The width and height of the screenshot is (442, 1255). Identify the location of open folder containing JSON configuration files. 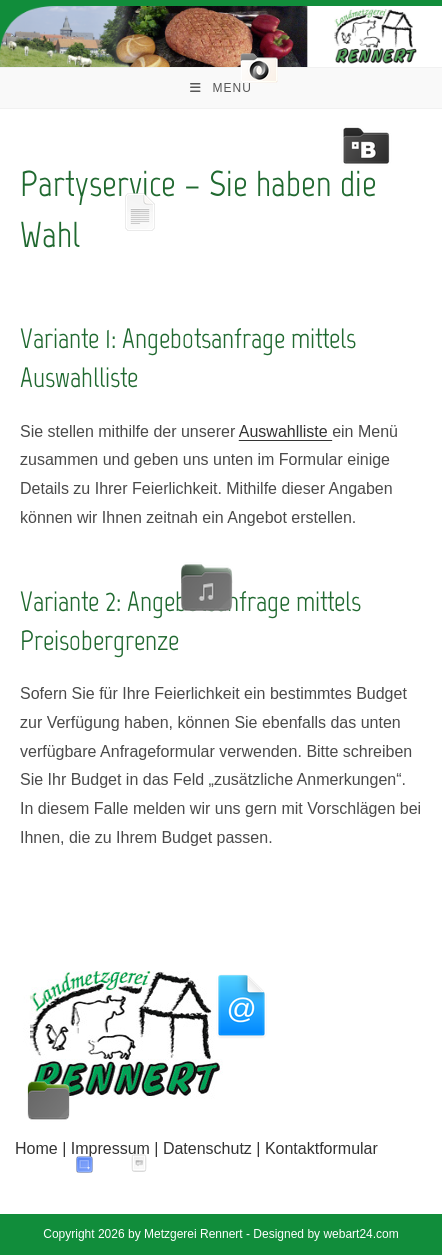
(259, 69).